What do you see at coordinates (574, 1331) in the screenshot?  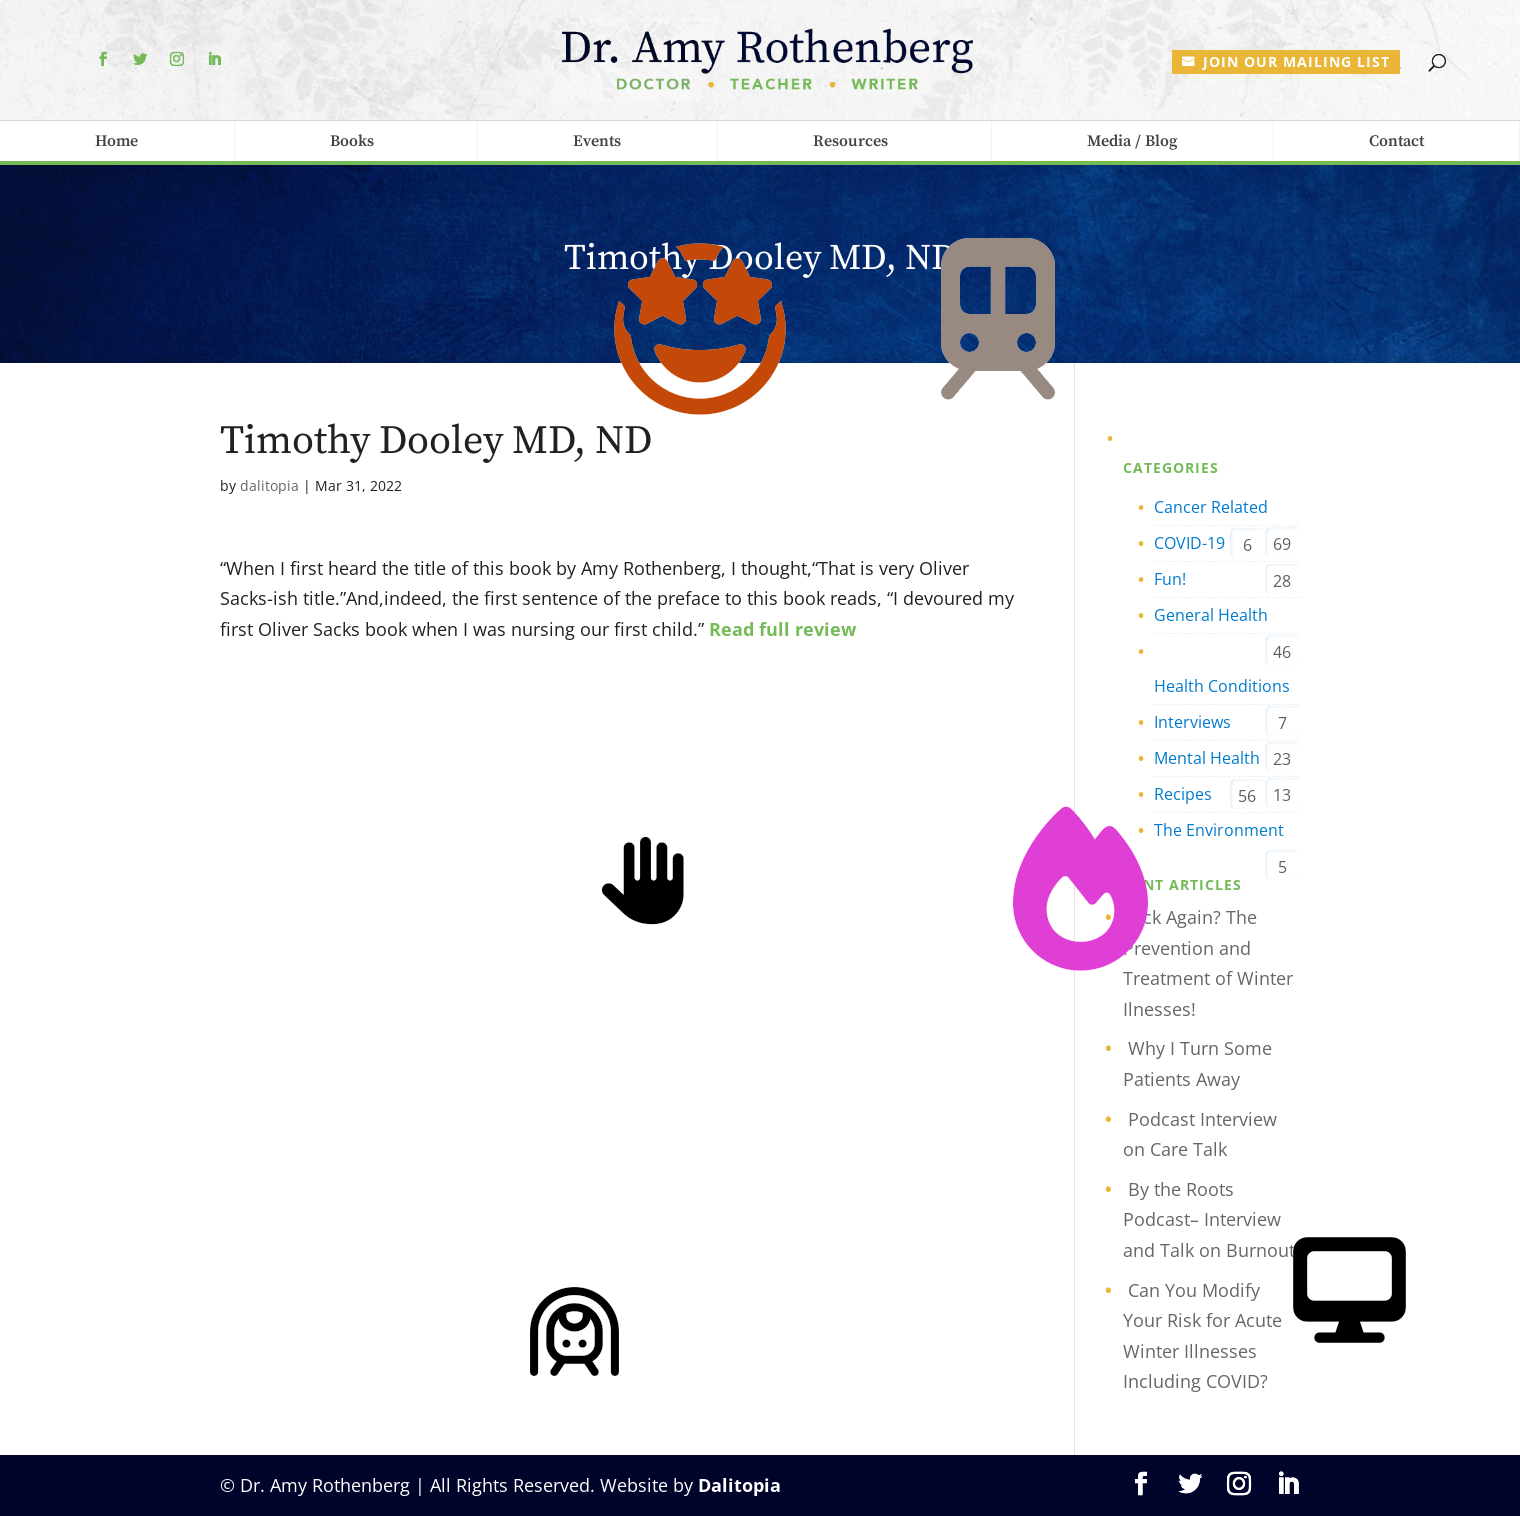 I see `view train or rail transit options` at bounding box center [574, 1331].